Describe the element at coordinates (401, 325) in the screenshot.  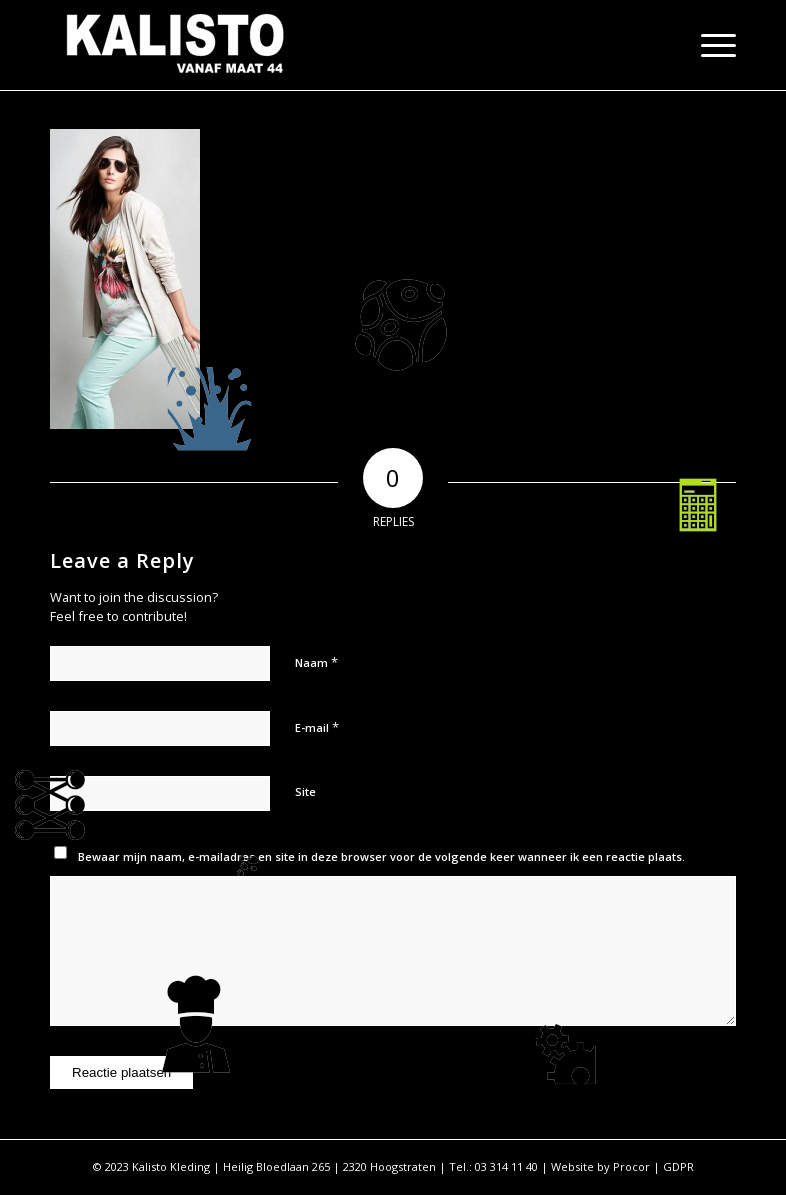
I see `indicates a health condition or medical alert` at that location.